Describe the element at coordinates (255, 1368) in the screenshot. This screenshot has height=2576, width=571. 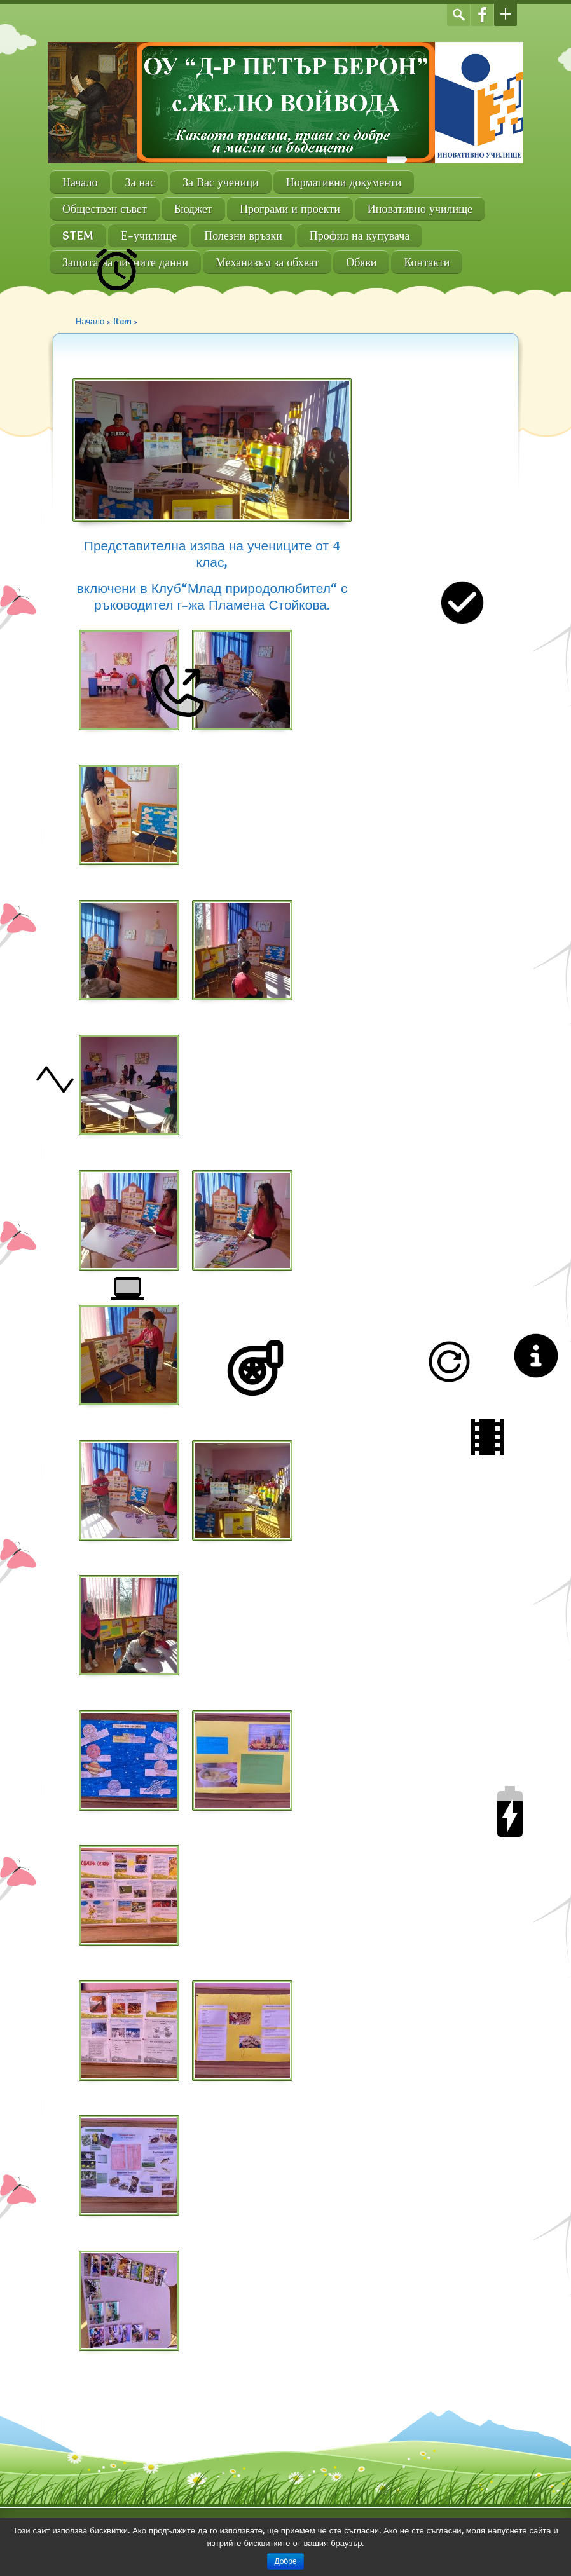
I see `access turbocharger or engine performance settings` at that location.